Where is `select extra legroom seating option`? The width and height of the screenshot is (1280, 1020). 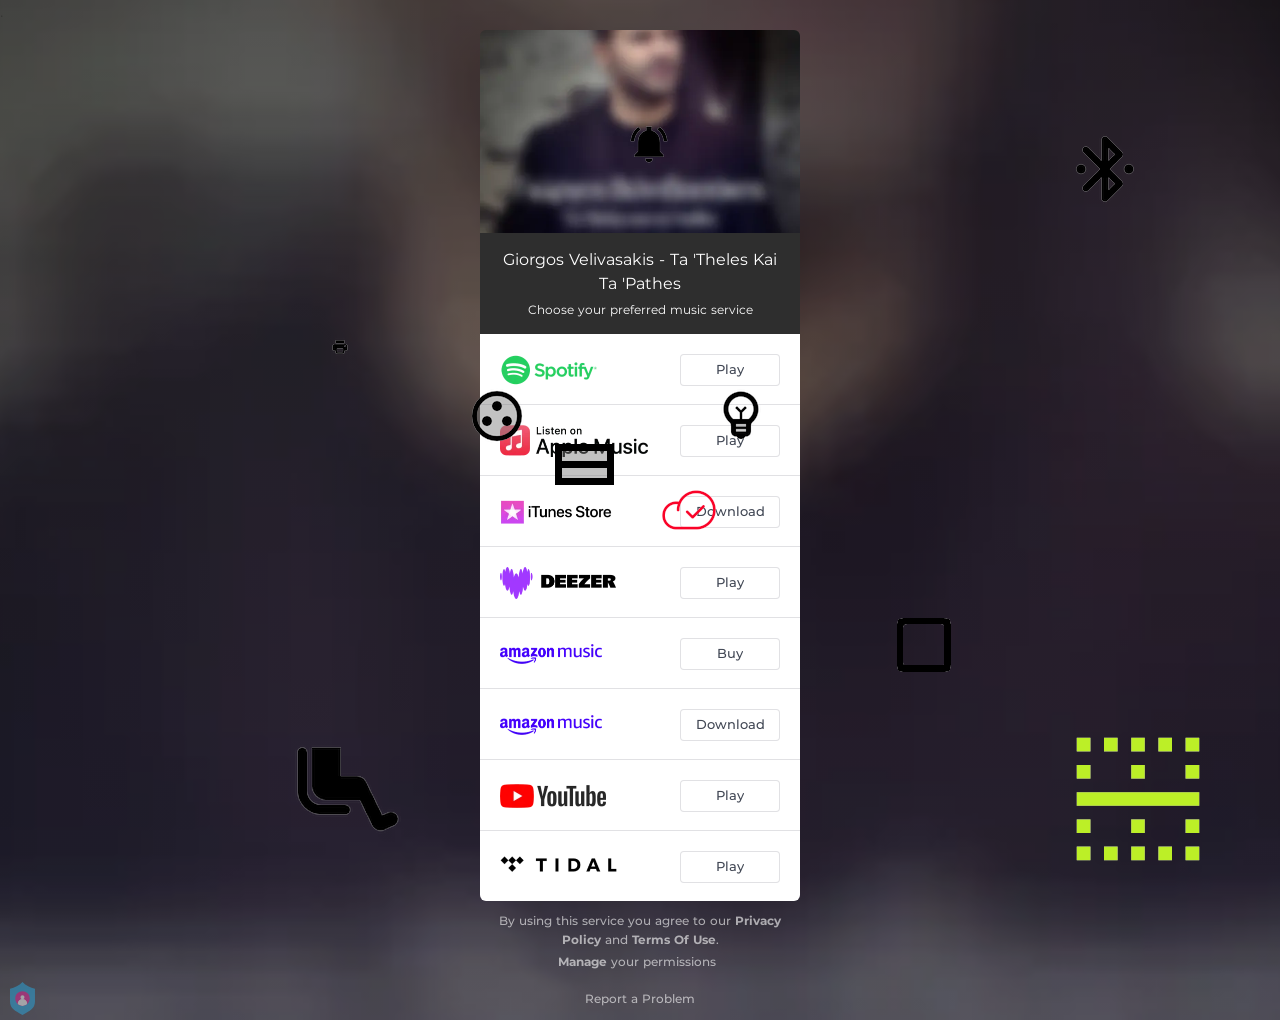
select extra legroom seating option is located at coordinates (345, 790).